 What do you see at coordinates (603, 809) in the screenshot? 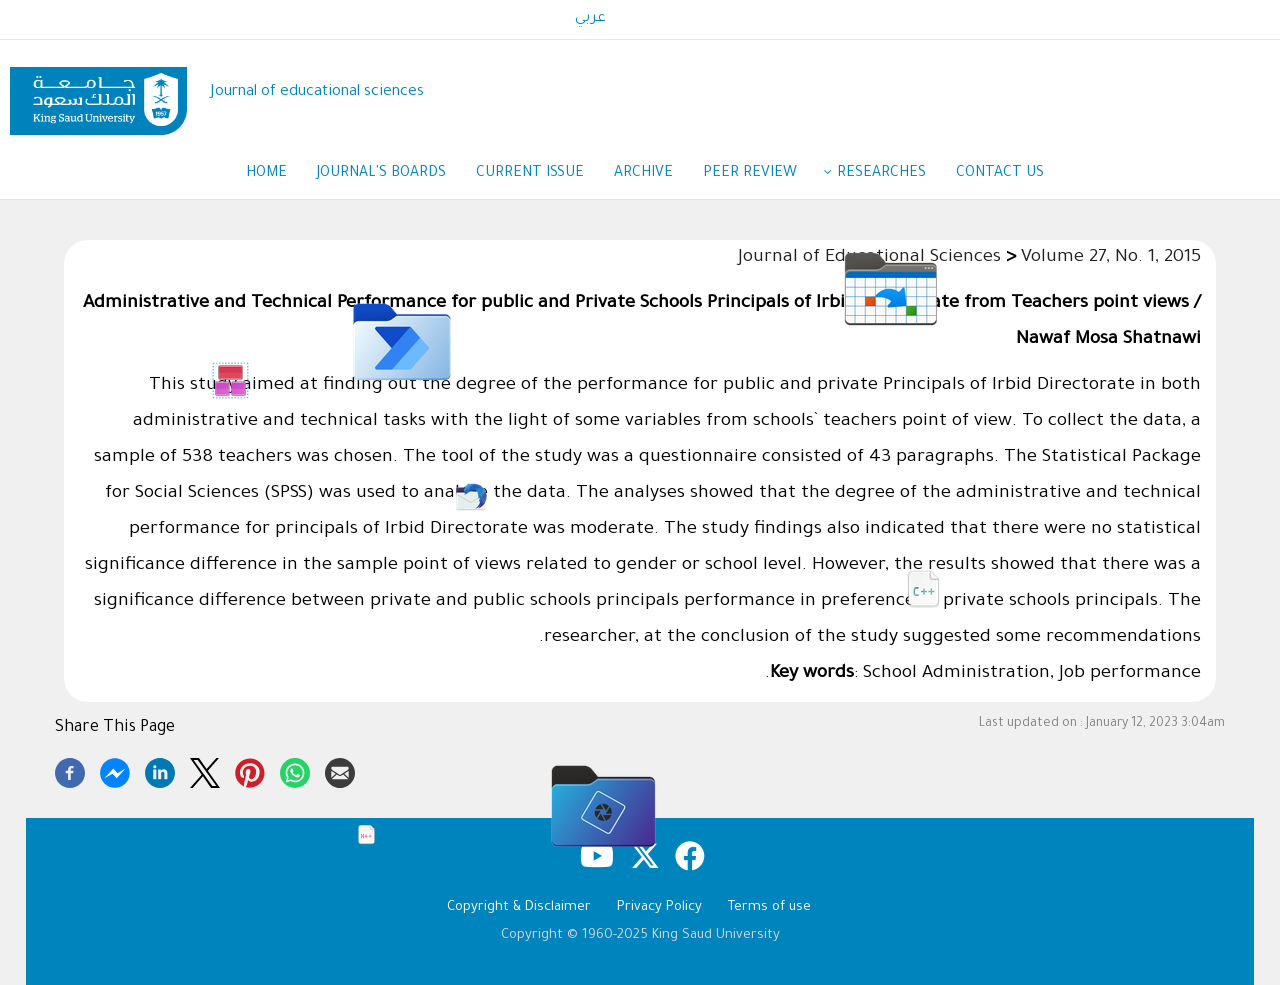
I see `folder containing adobe photoshop elements files` at bounding box center [603, 809].